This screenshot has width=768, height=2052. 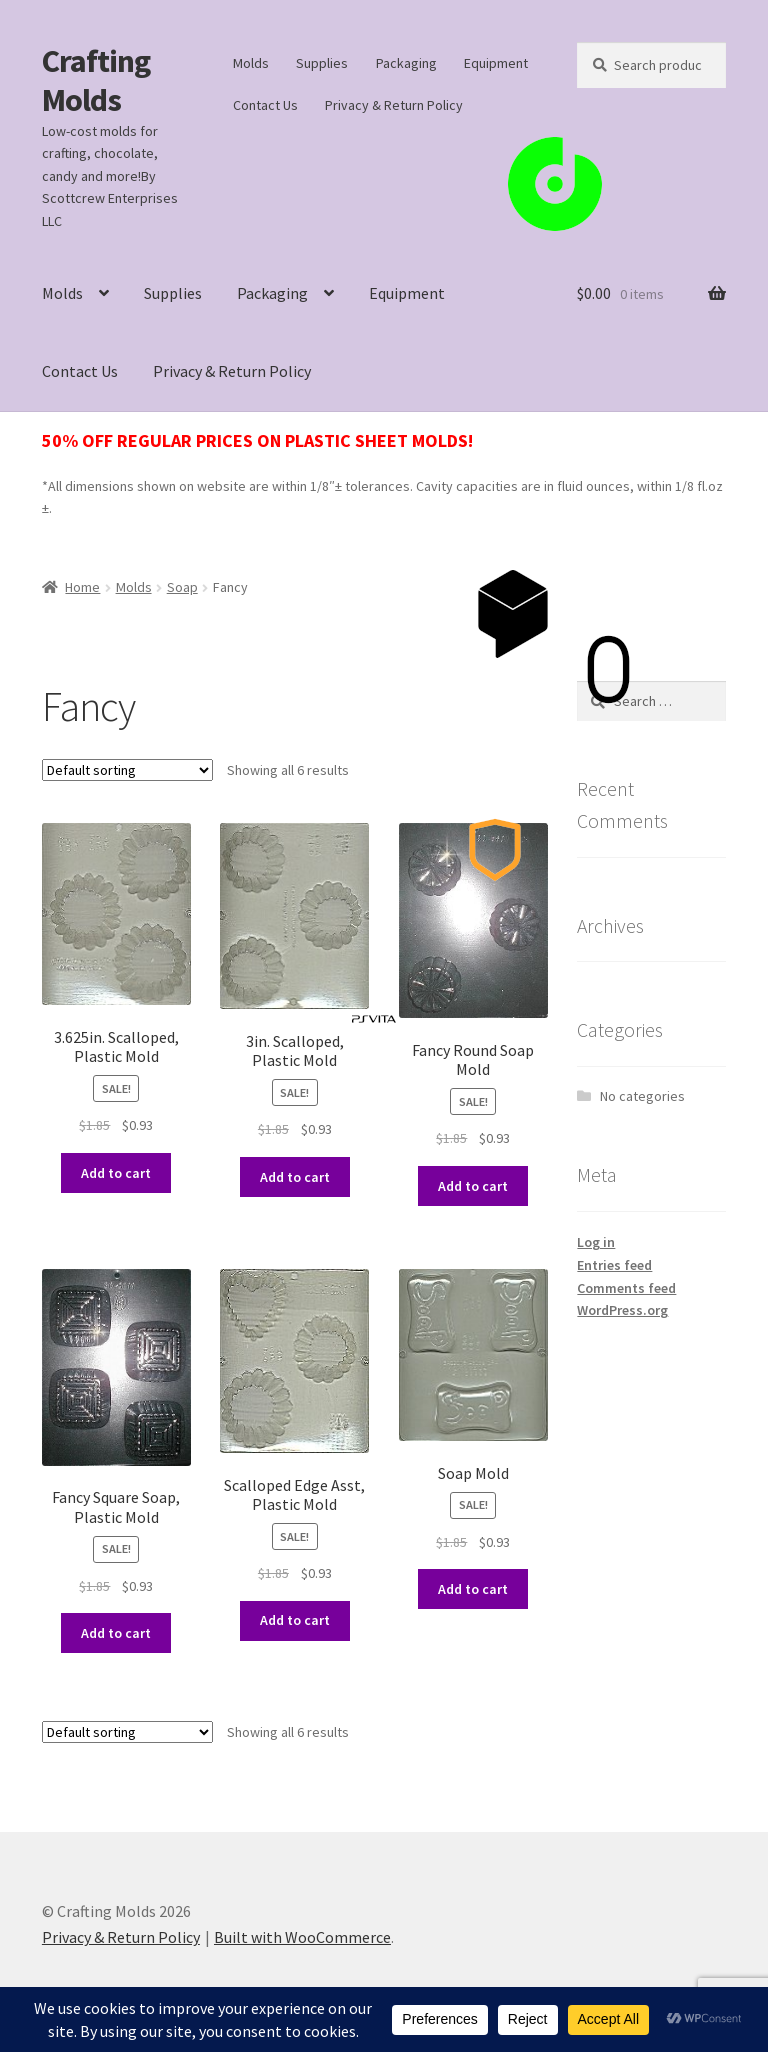 I want to click on access security settings, so click(x=495, y=850).